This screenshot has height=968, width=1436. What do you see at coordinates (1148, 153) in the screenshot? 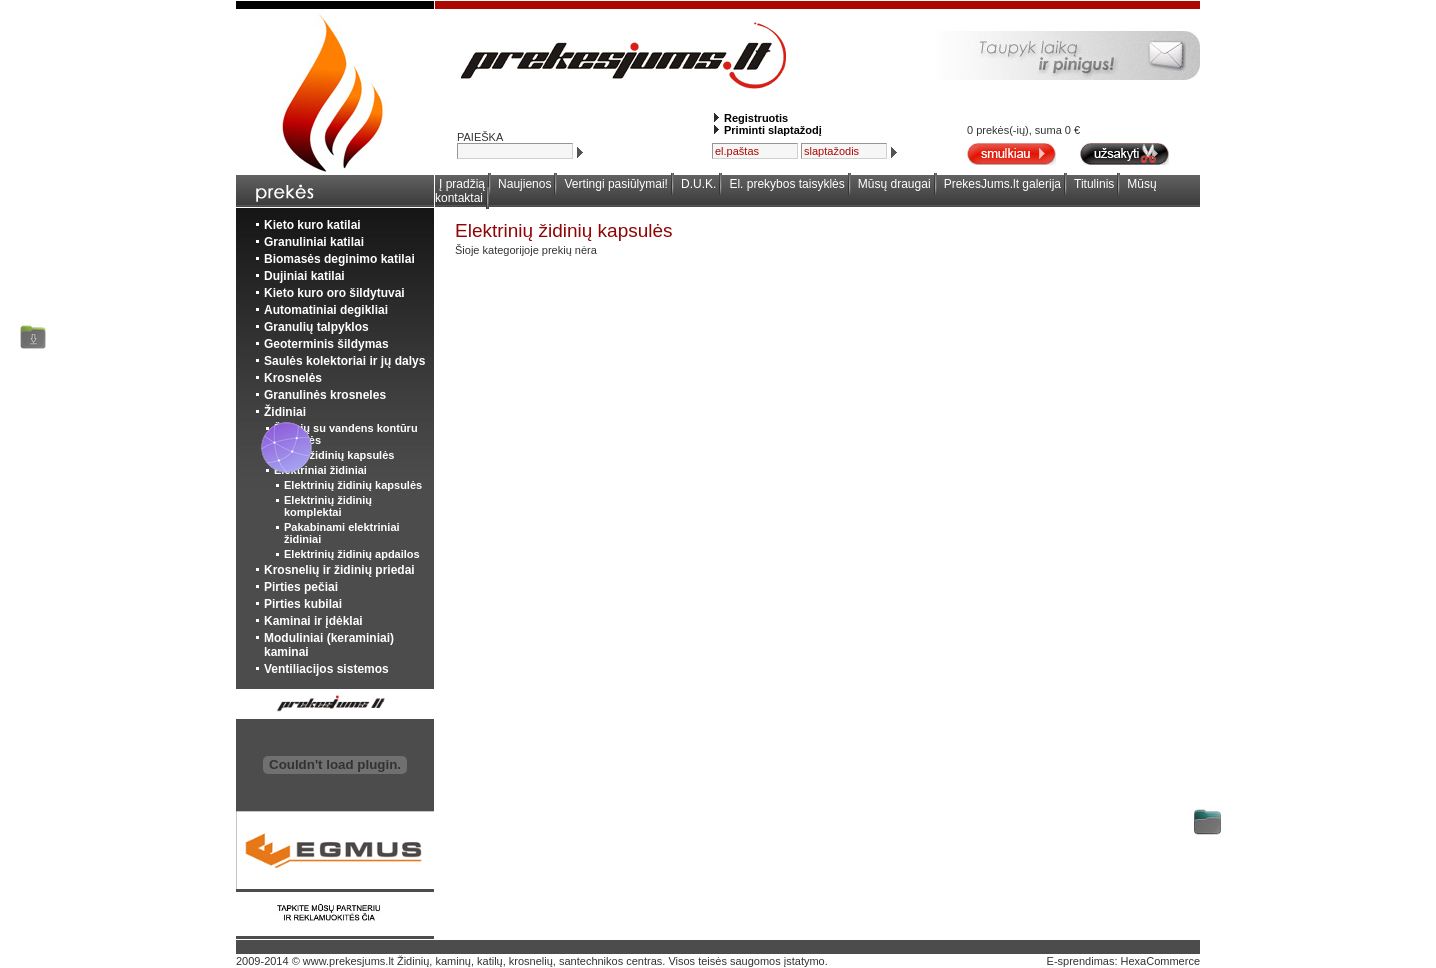
I see `cut selected content to clipboard` at bounding box center [1148, 153].